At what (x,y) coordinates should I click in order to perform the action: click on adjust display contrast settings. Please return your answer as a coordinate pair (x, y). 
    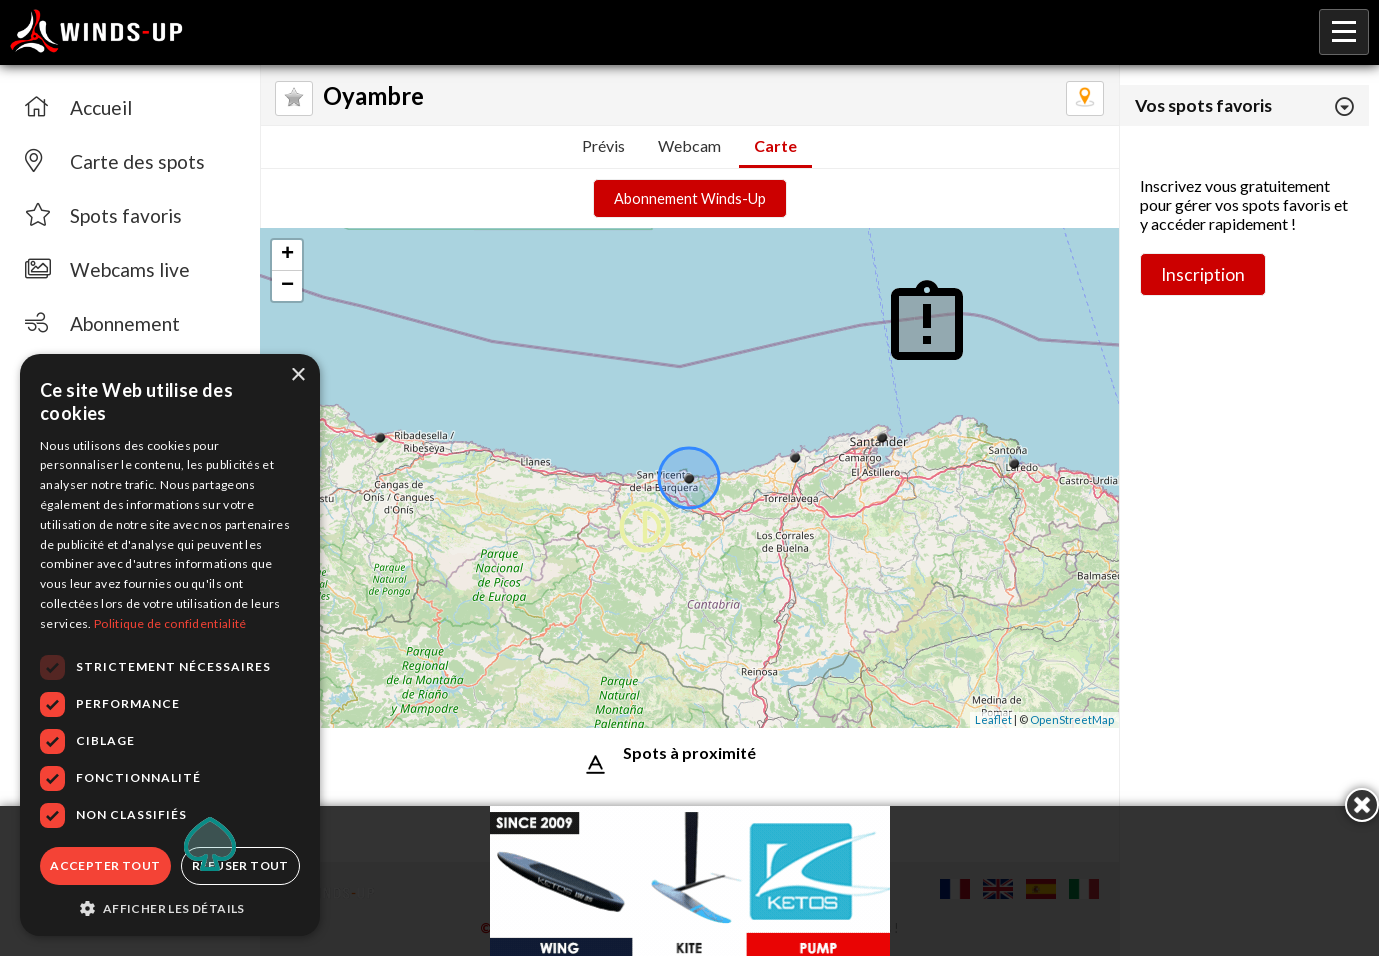
    Looking at the image, I should click on (645, 527).